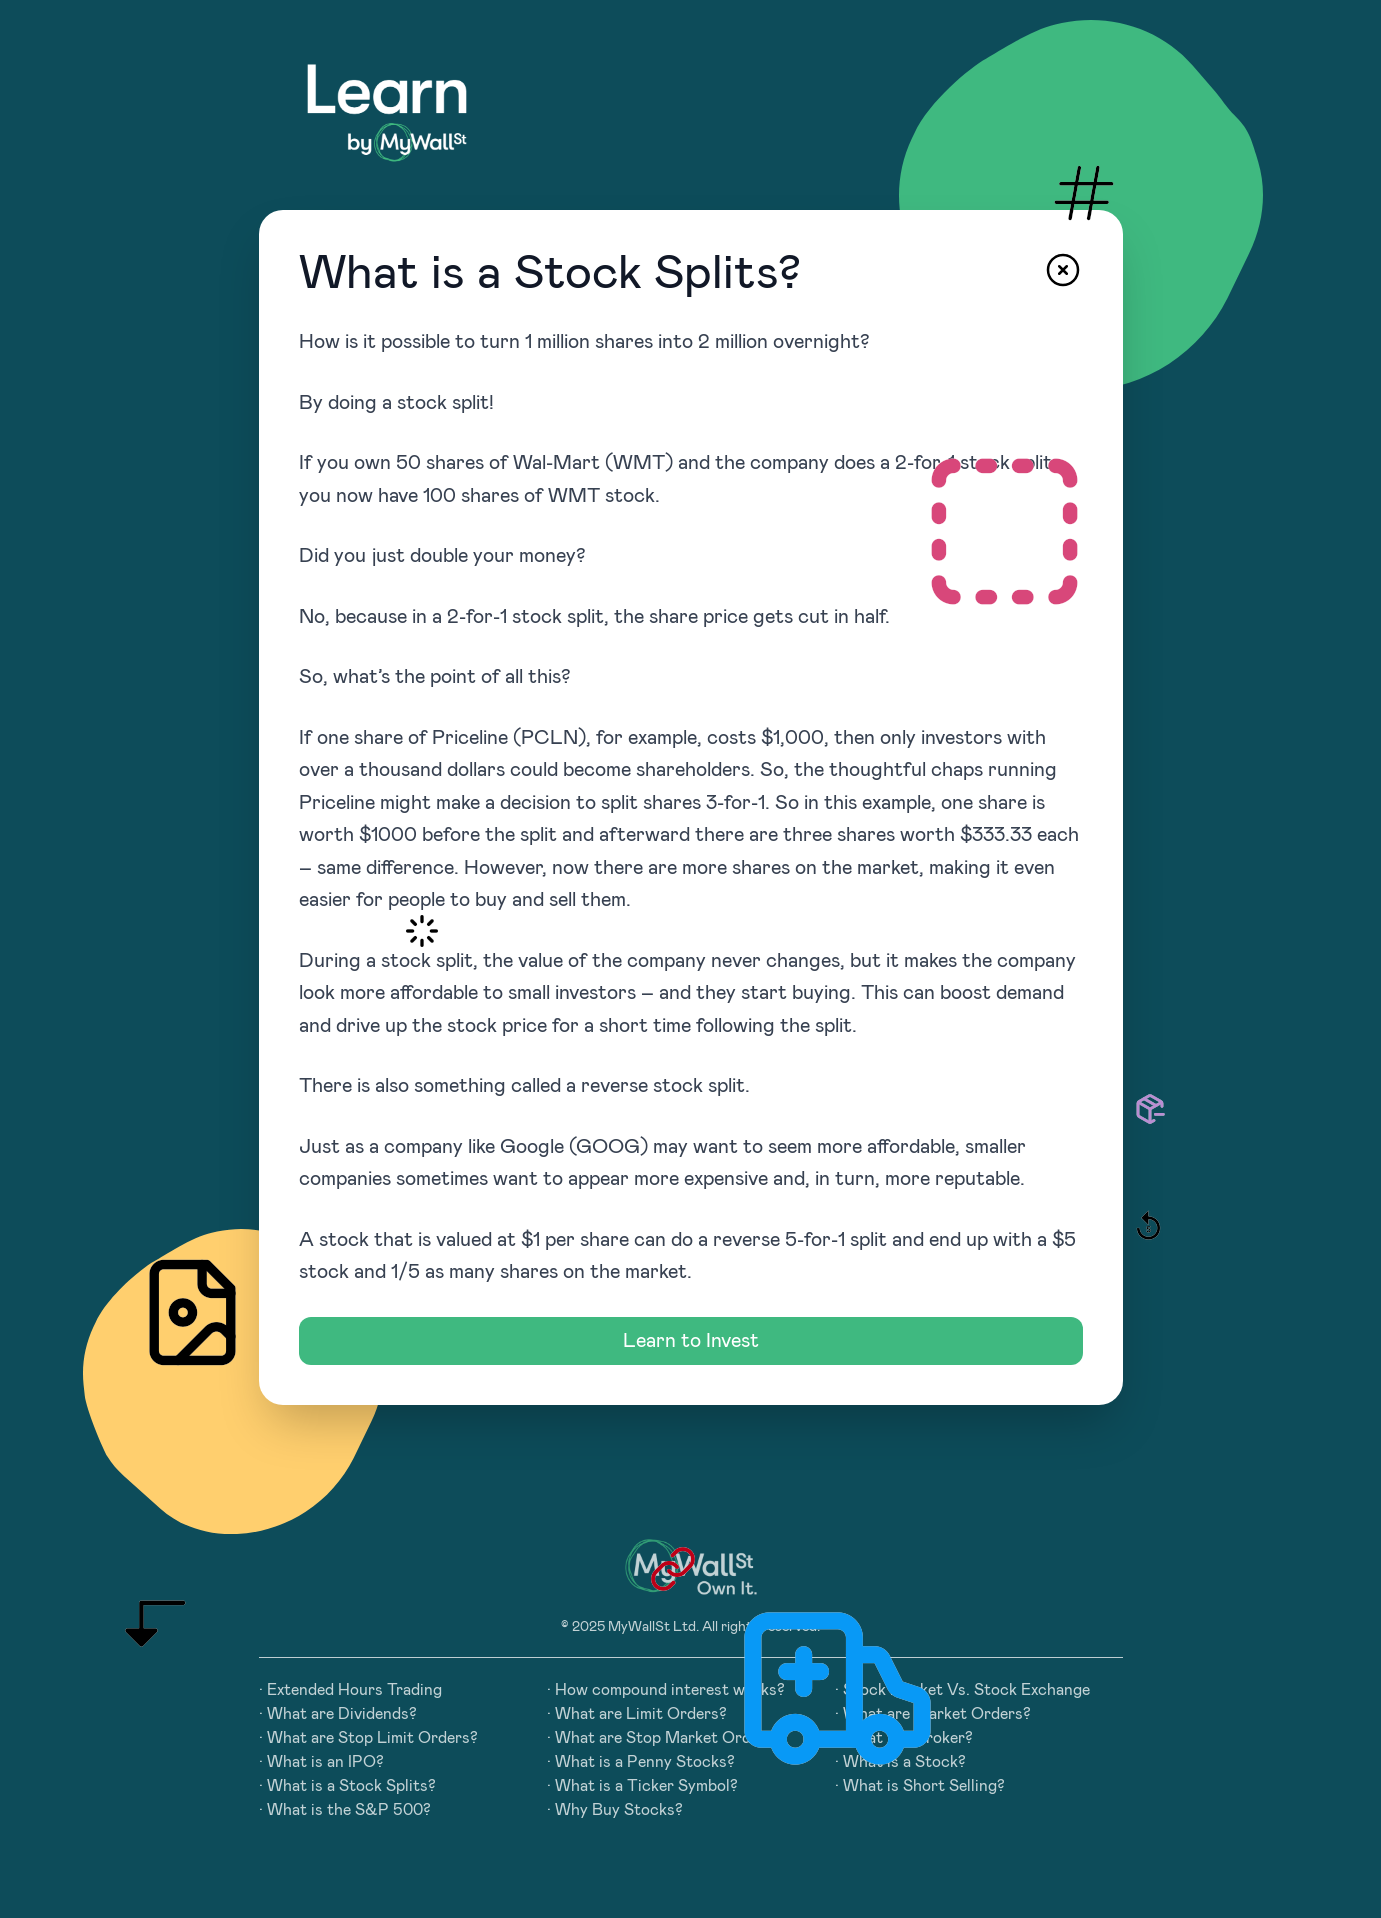  Describe the element at coordinates (1004, 531) in the screenshot. I see `select or define a region` at that location.